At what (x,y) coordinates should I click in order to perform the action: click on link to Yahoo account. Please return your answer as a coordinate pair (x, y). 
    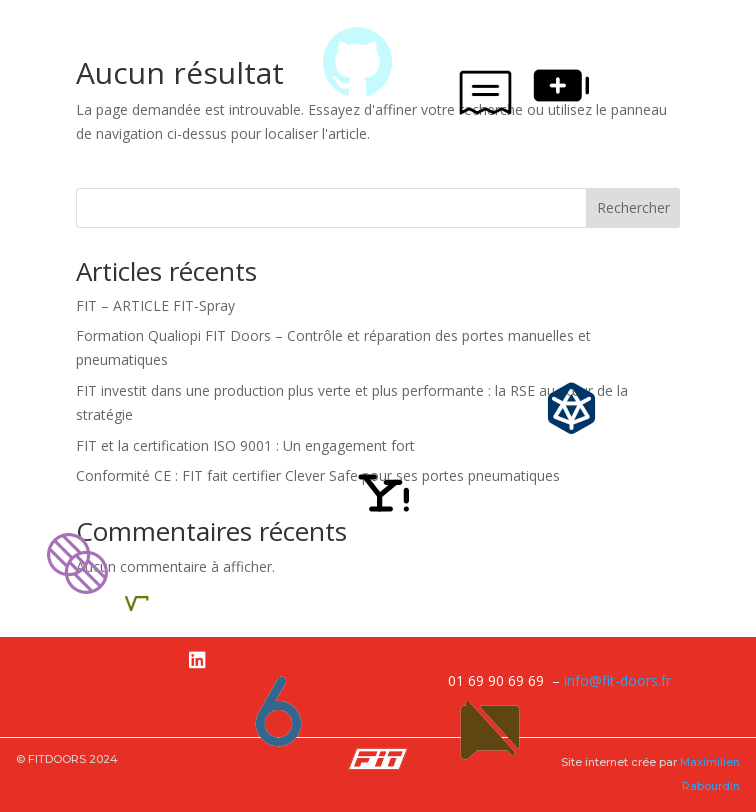
    Looking at the image, I should click on (385, 493).